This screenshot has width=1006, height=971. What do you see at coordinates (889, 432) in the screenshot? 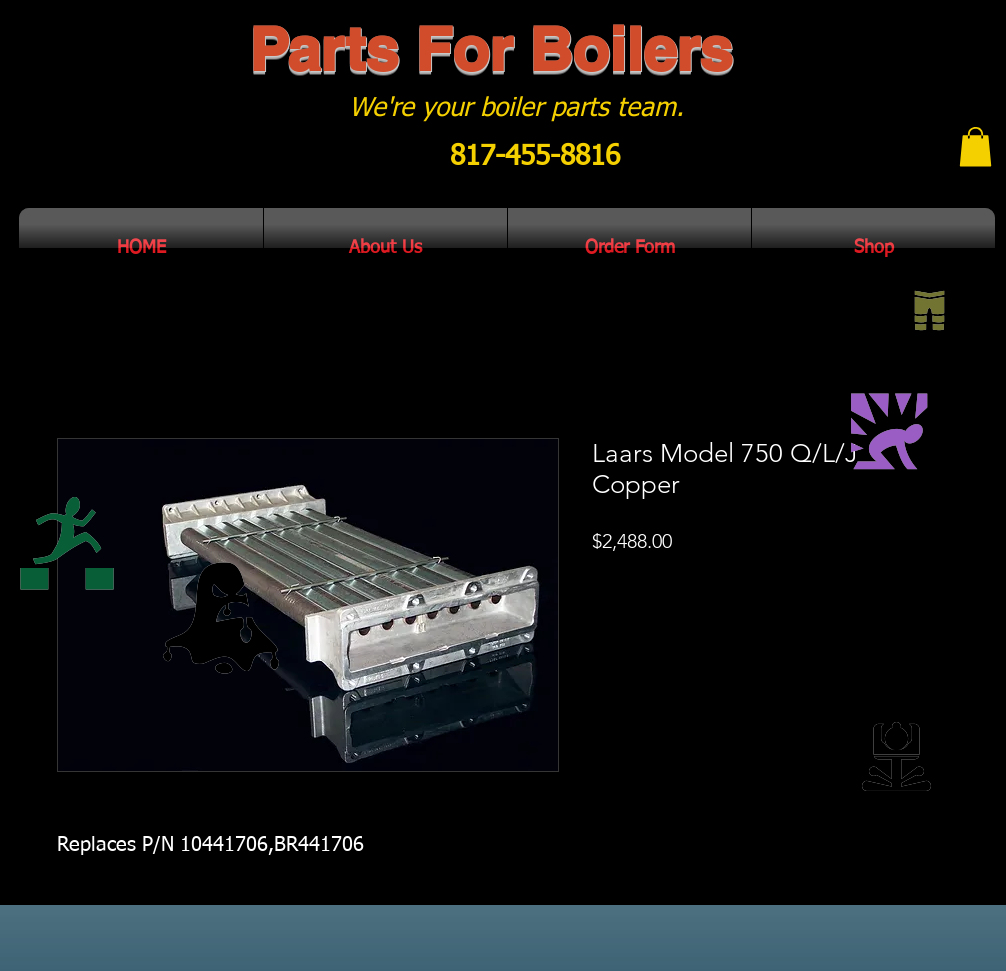
I see `indicates oppression or overwhelming force in gameplay` at bounding box center [889, 432].